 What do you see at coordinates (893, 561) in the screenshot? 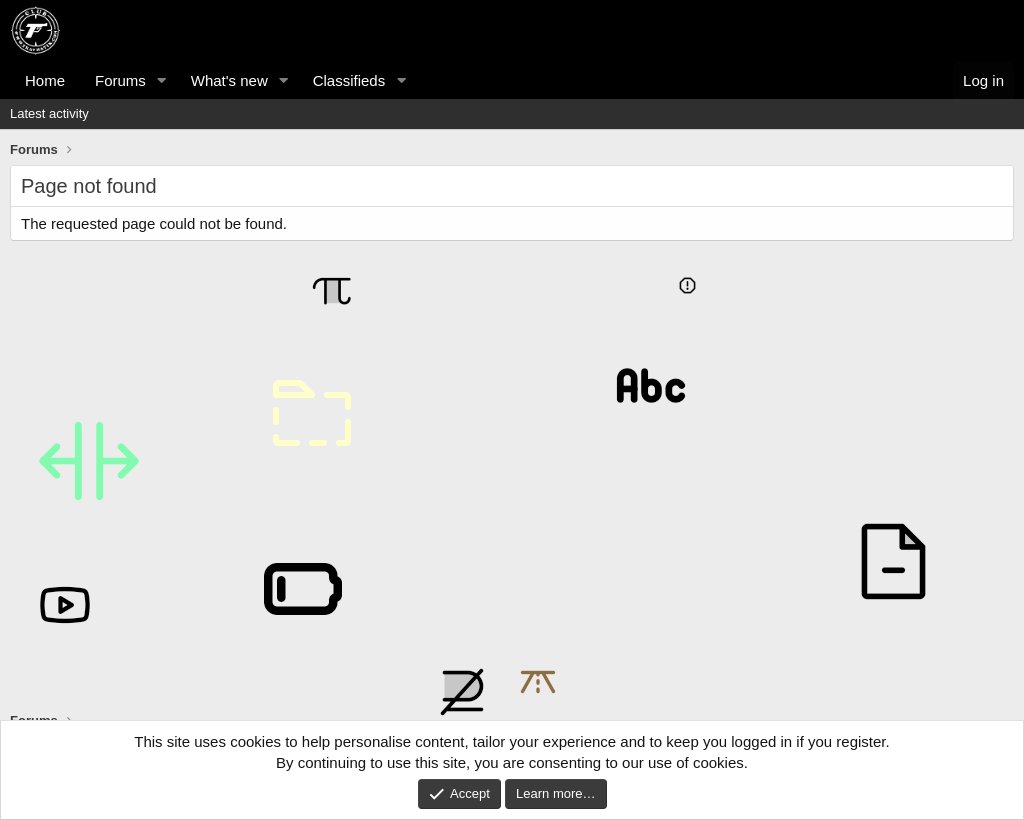
I see `remove a file from selection` at bounding box center [893, 561].